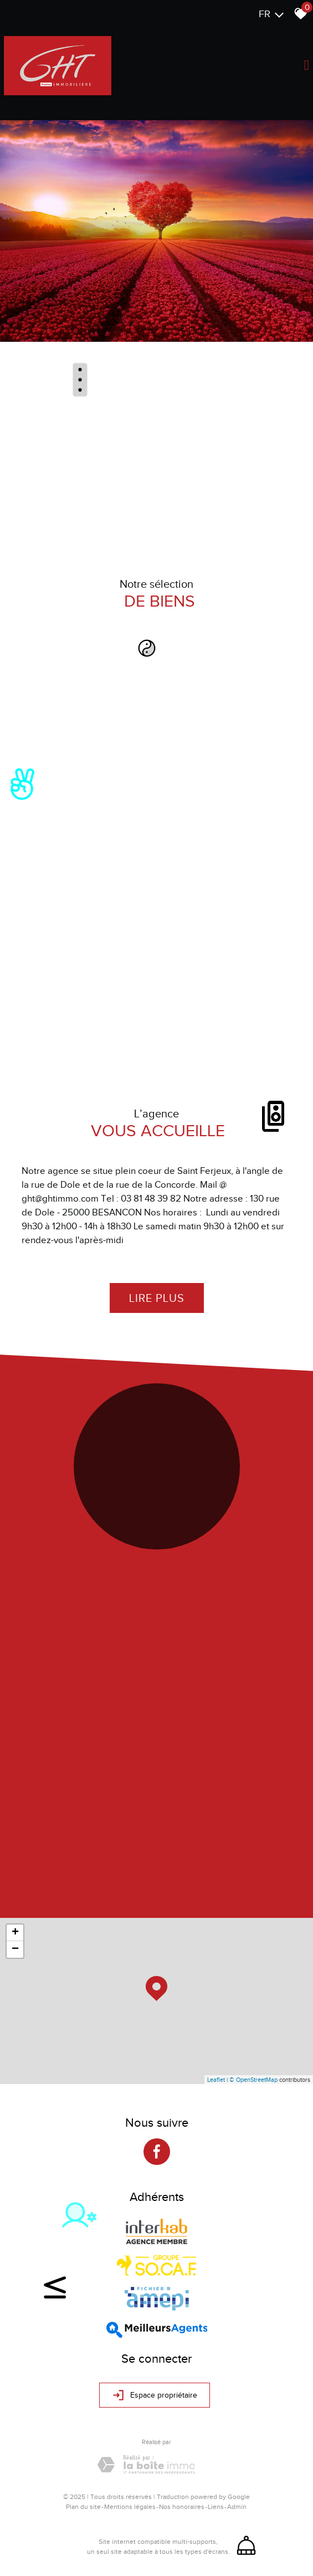 This screenshot has height=2576, width=313. I want to click on access speaker group settings, so click(273, 1116).